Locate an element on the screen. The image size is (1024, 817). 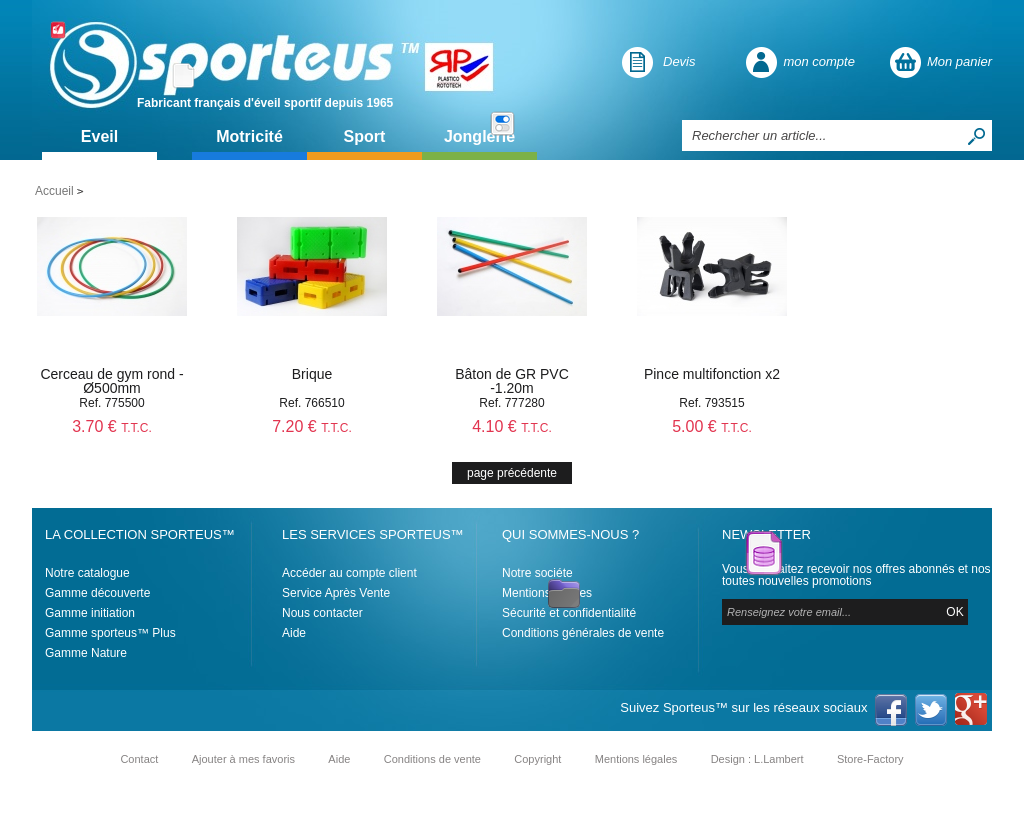
open gnome tweaks to customize system settings is located at coordinates (502, 123).